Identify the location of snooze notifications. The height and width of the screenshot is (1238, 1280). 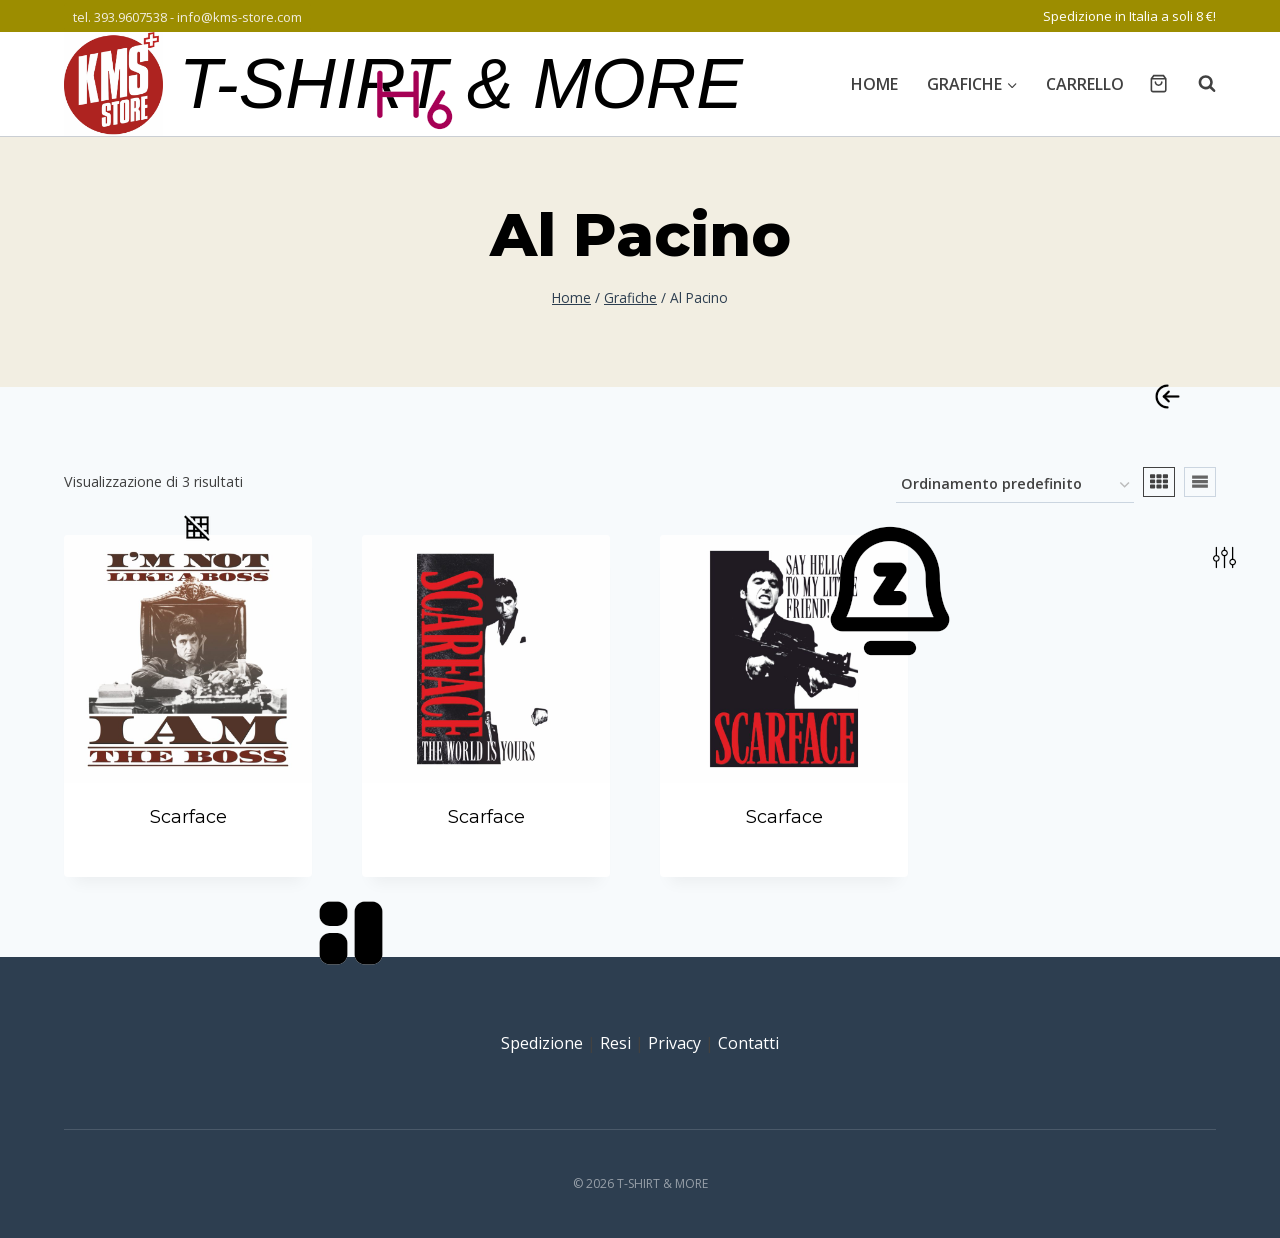
(890, 591).